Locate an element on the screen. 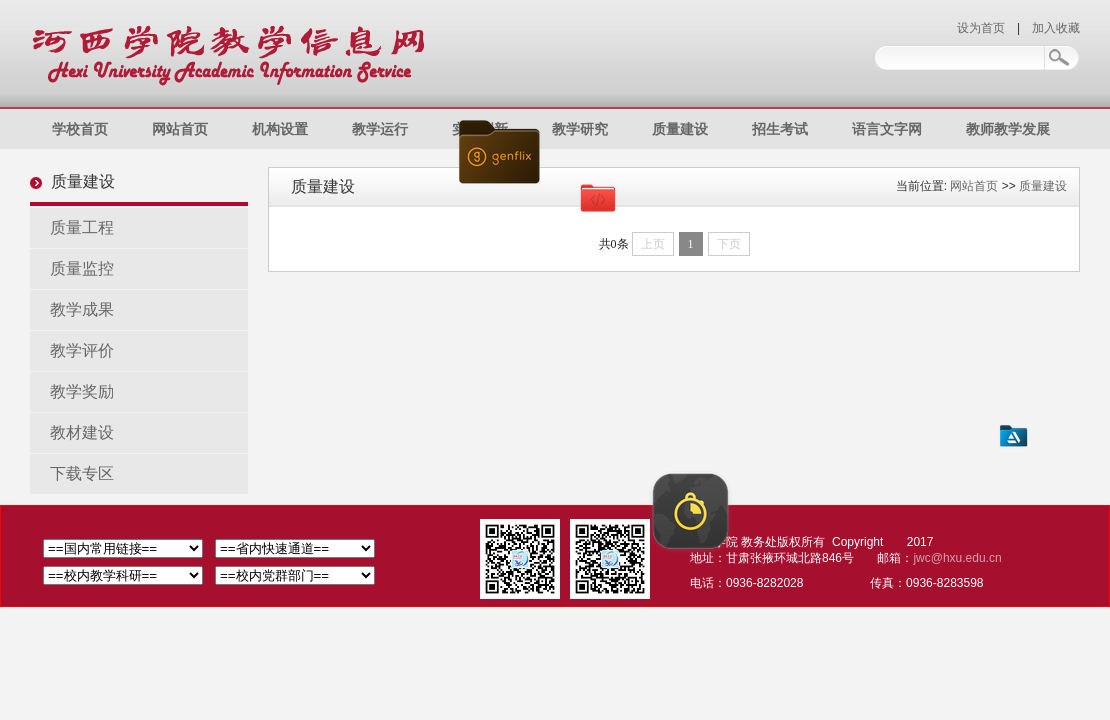  manage cookie preferences in your browser is located at coordinates (690, 512).